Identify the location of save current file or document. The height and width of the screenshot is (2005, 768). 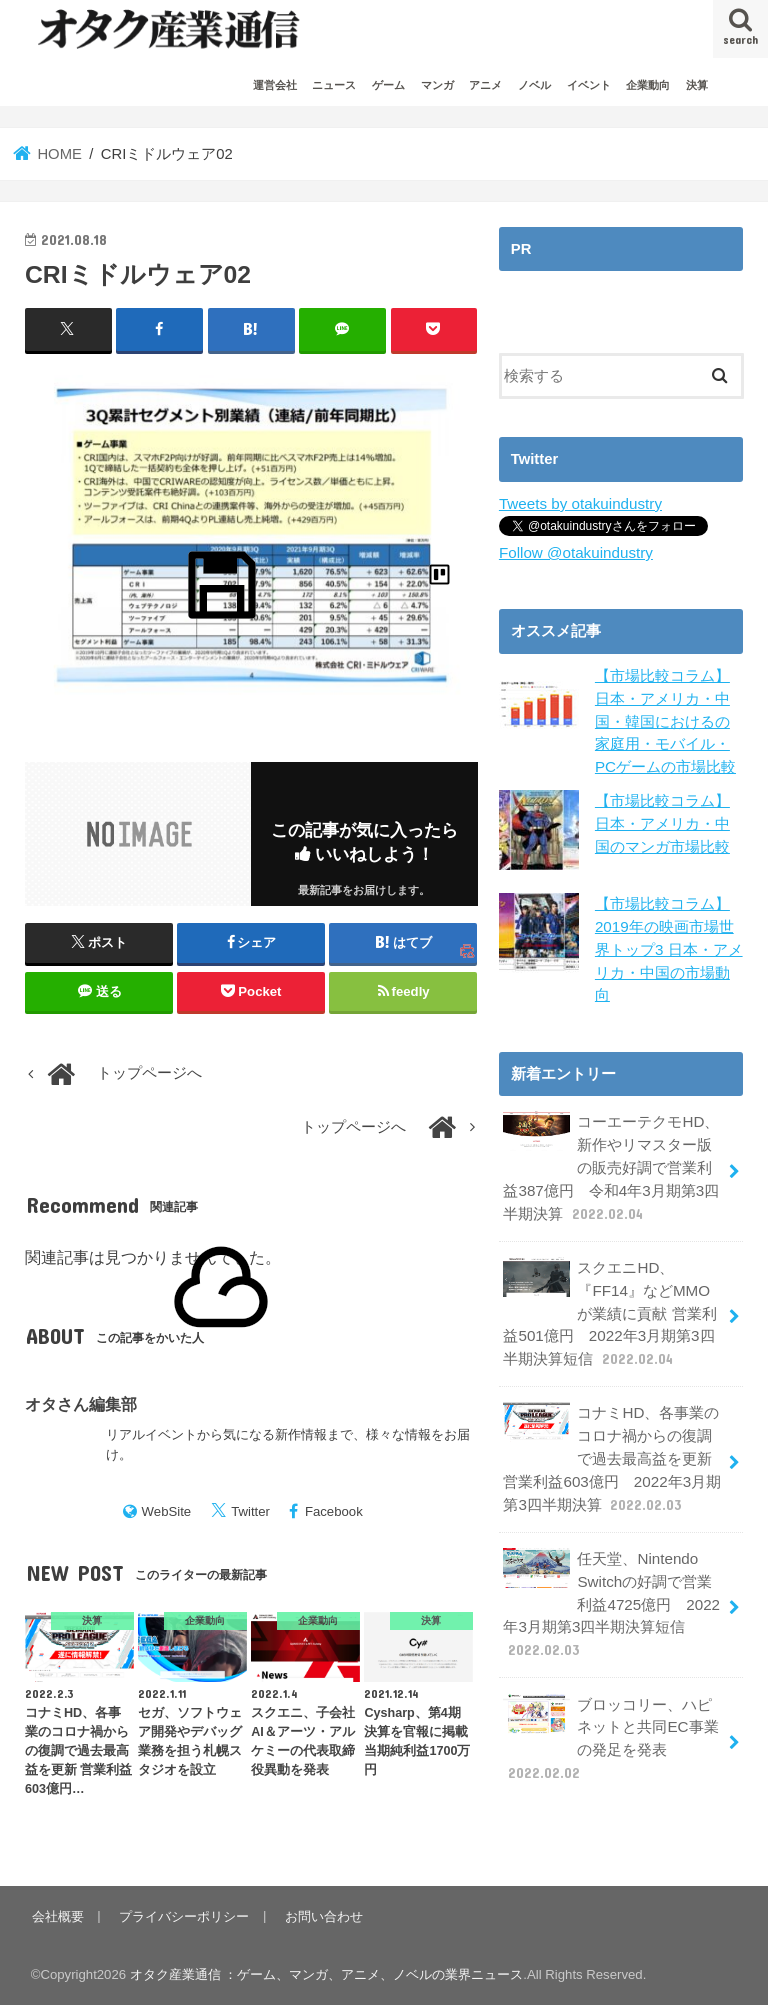
(222, 585).